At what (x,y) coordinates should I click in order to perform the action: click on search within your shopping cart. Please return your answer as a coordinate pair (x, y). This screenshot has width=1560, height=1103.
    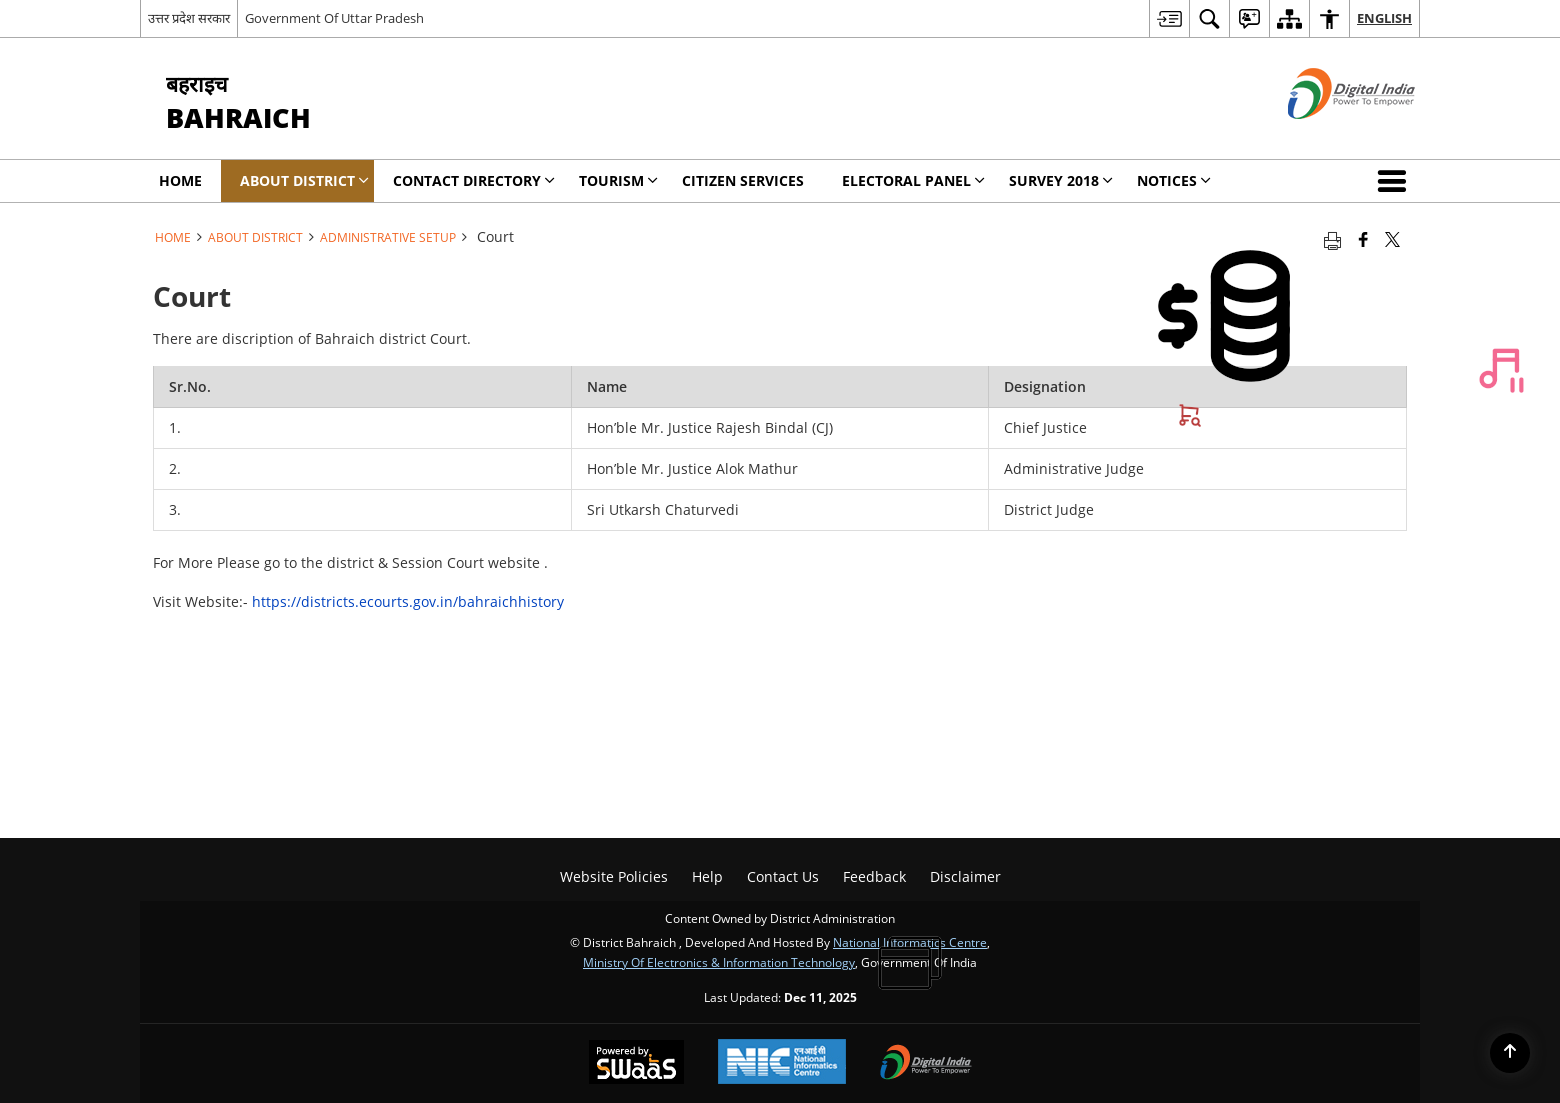
    Looking at the image, I should click on (1189, 415).